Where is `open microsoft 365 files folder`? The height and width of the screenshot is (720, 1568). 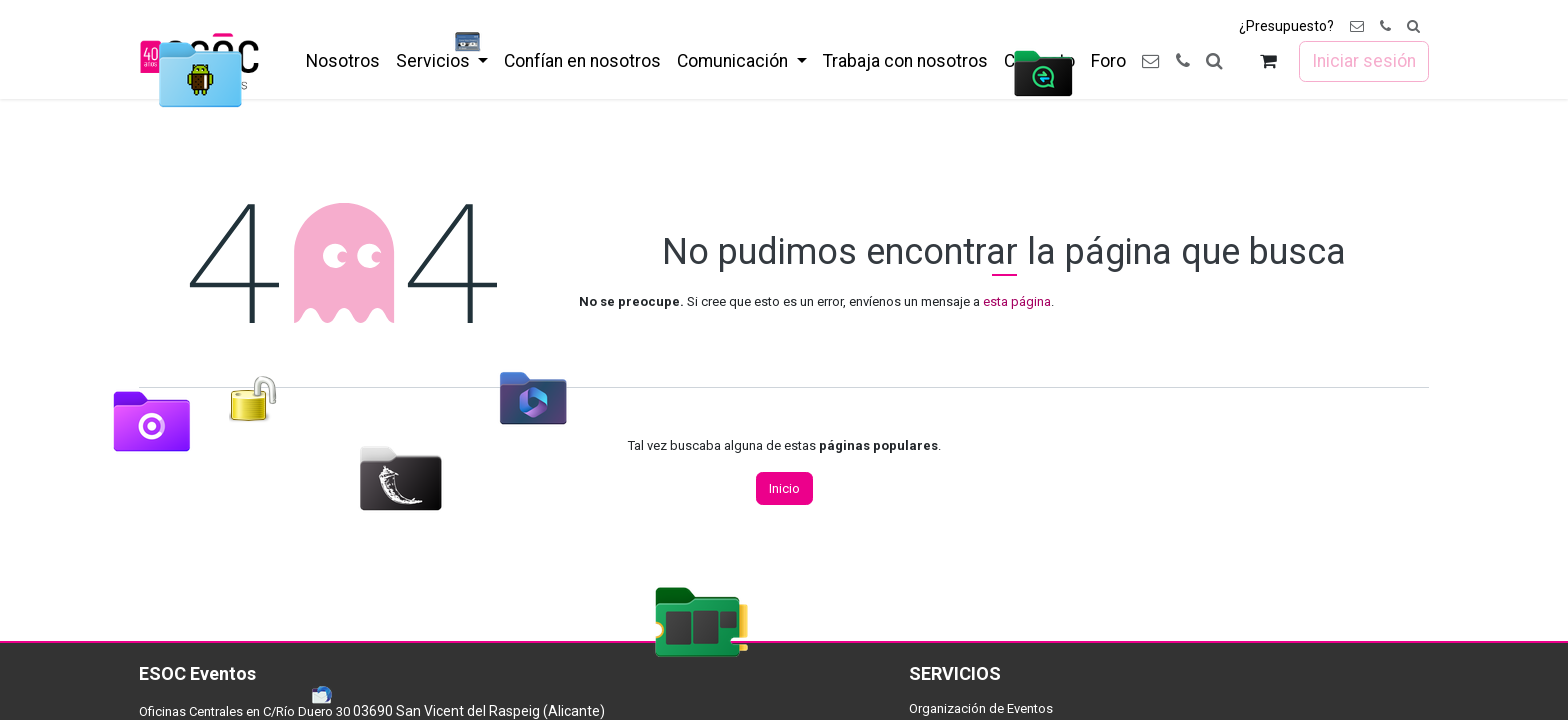
open microsoft 365 files folder is located at coordinates (533, 400).